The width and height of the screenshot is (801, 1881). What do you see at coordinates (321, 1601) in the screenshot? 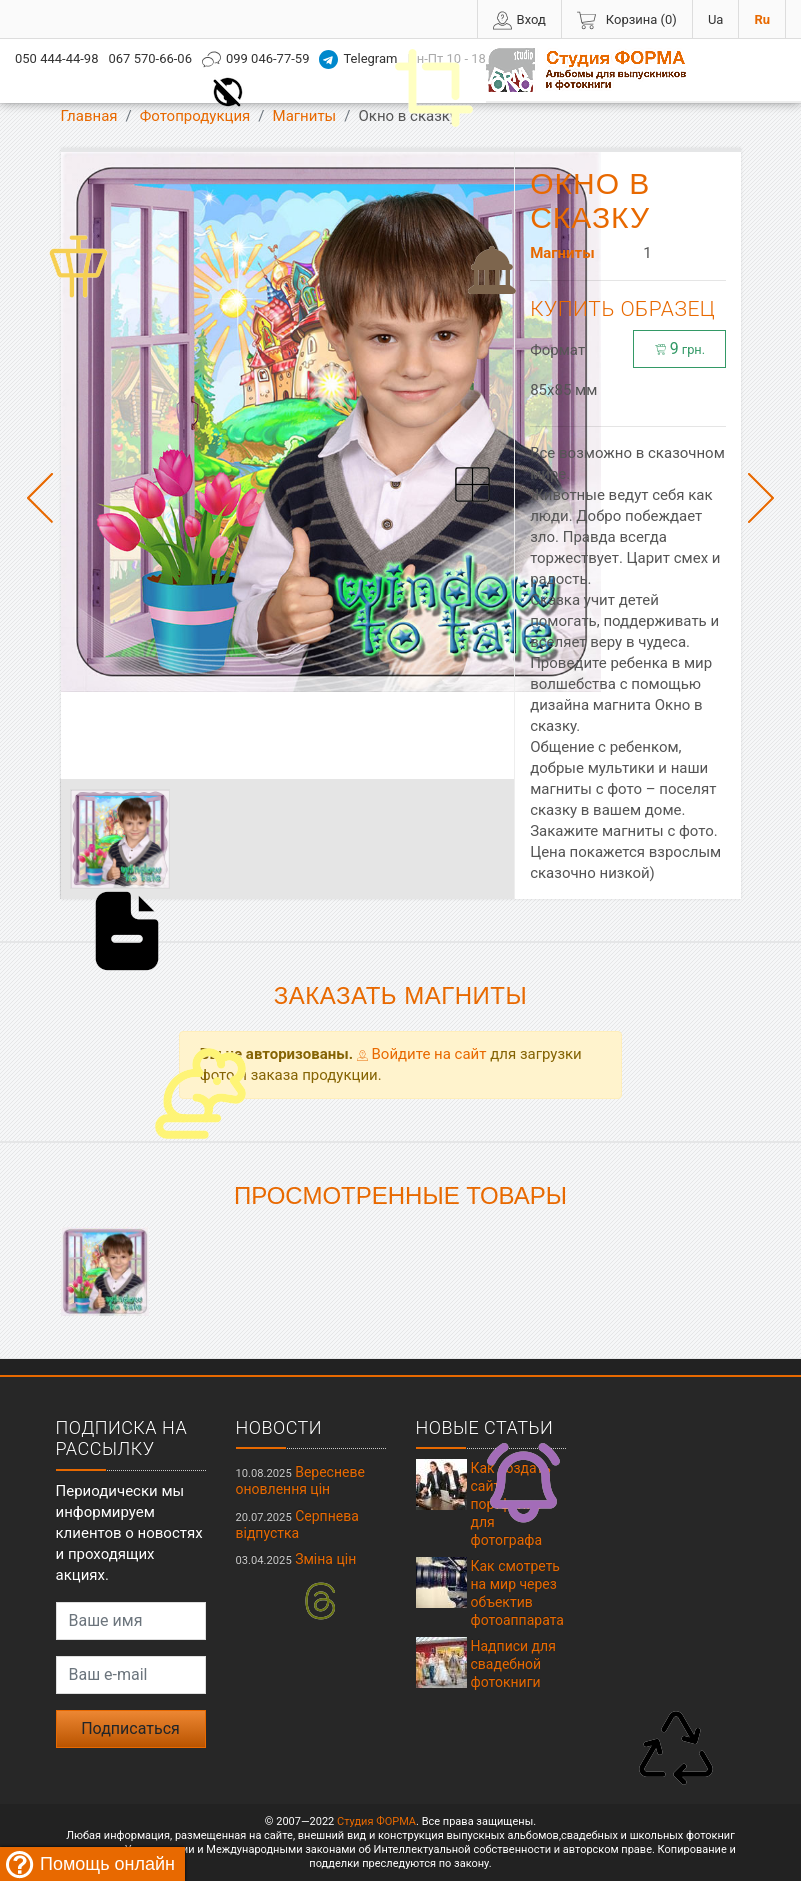
I see `open the Threads app` at bounding box center [321, 1601].